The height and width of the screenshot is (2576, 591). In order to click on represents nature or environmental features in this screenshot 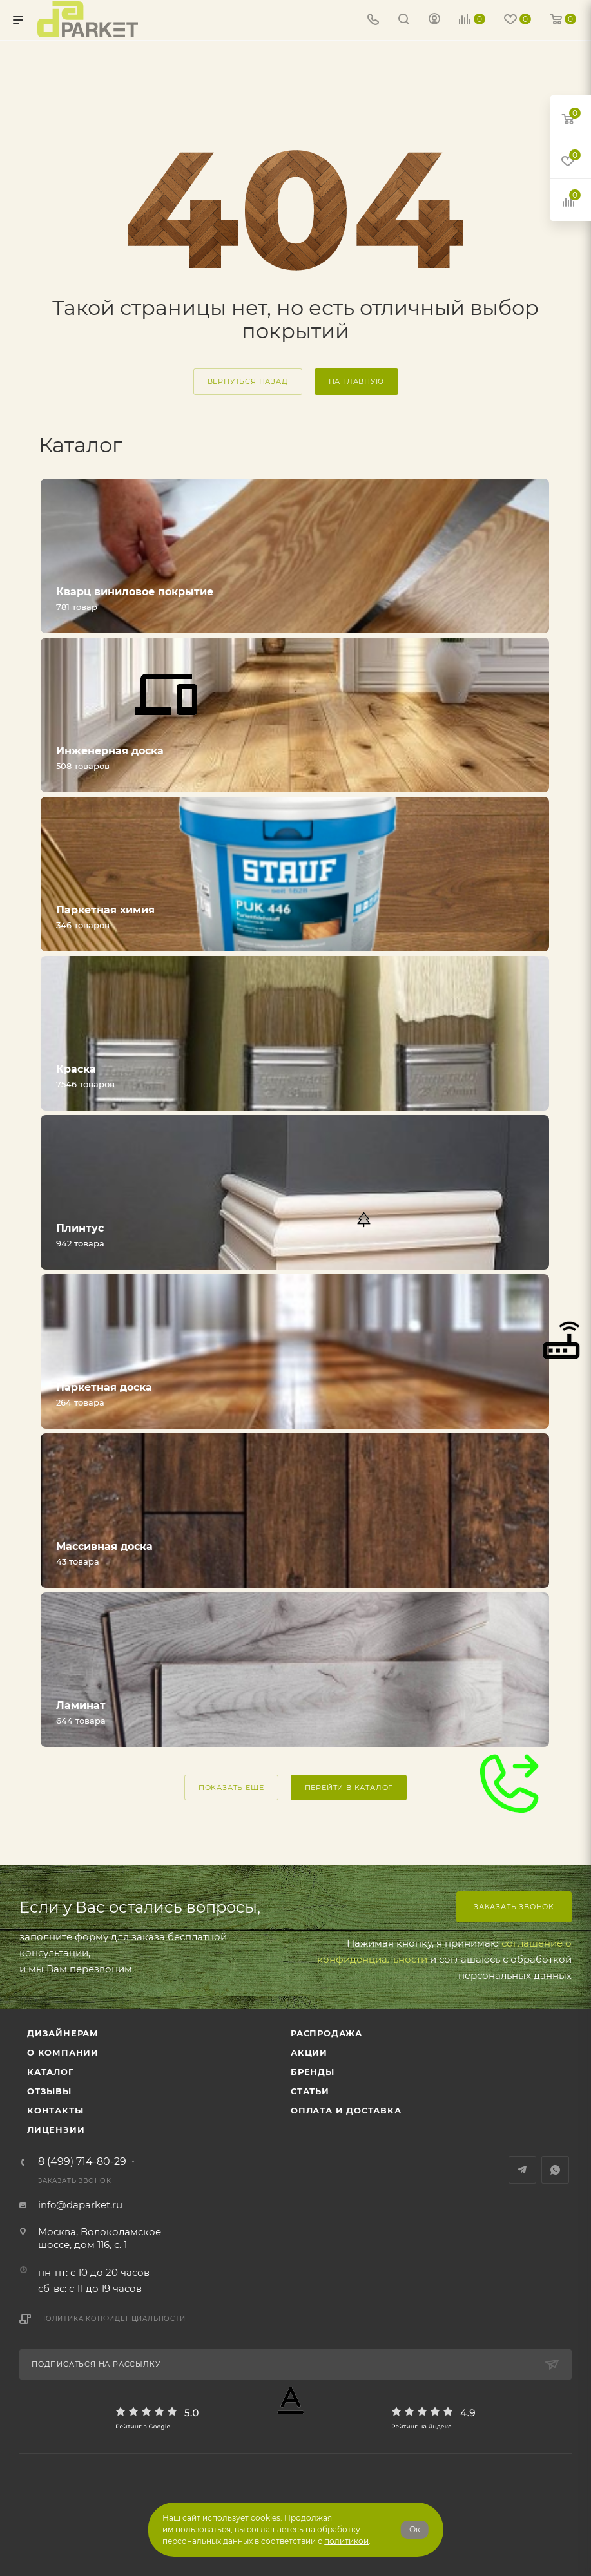, I will do `click(363, 1219)`.